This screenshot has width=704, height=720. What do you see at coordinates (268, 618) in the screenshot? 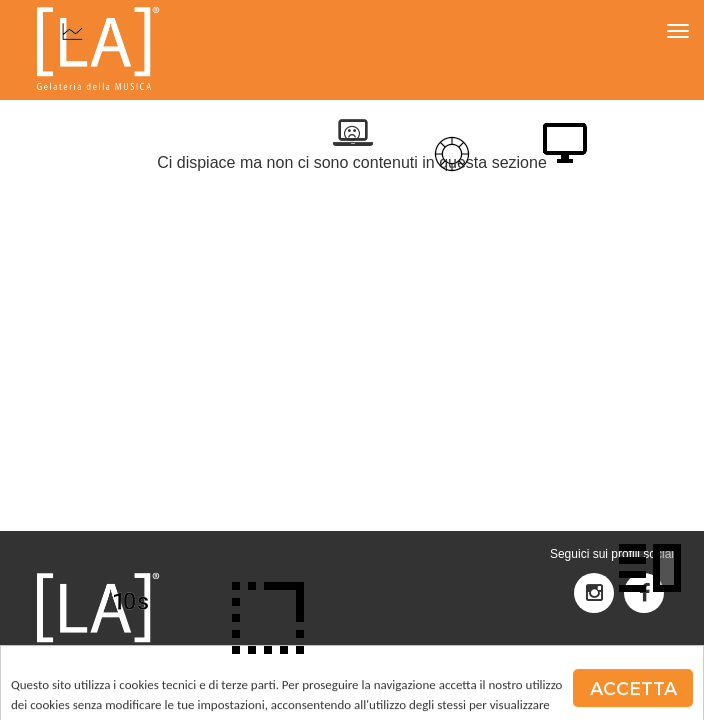
I see `adjust corner radius of a shape or element` at bounding box center [268, 618].